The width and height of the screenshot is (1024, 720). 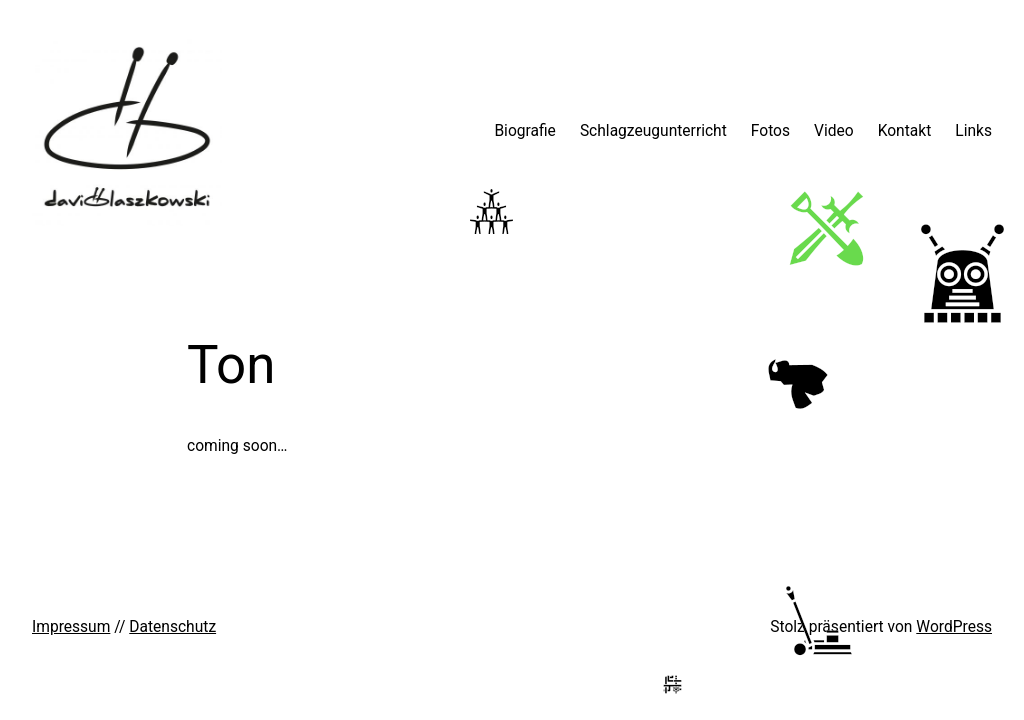 What do you see at coordinates (826, 228) in the screenshot?
I see `access combat or adventure tools` at bounding box center [826, 228].